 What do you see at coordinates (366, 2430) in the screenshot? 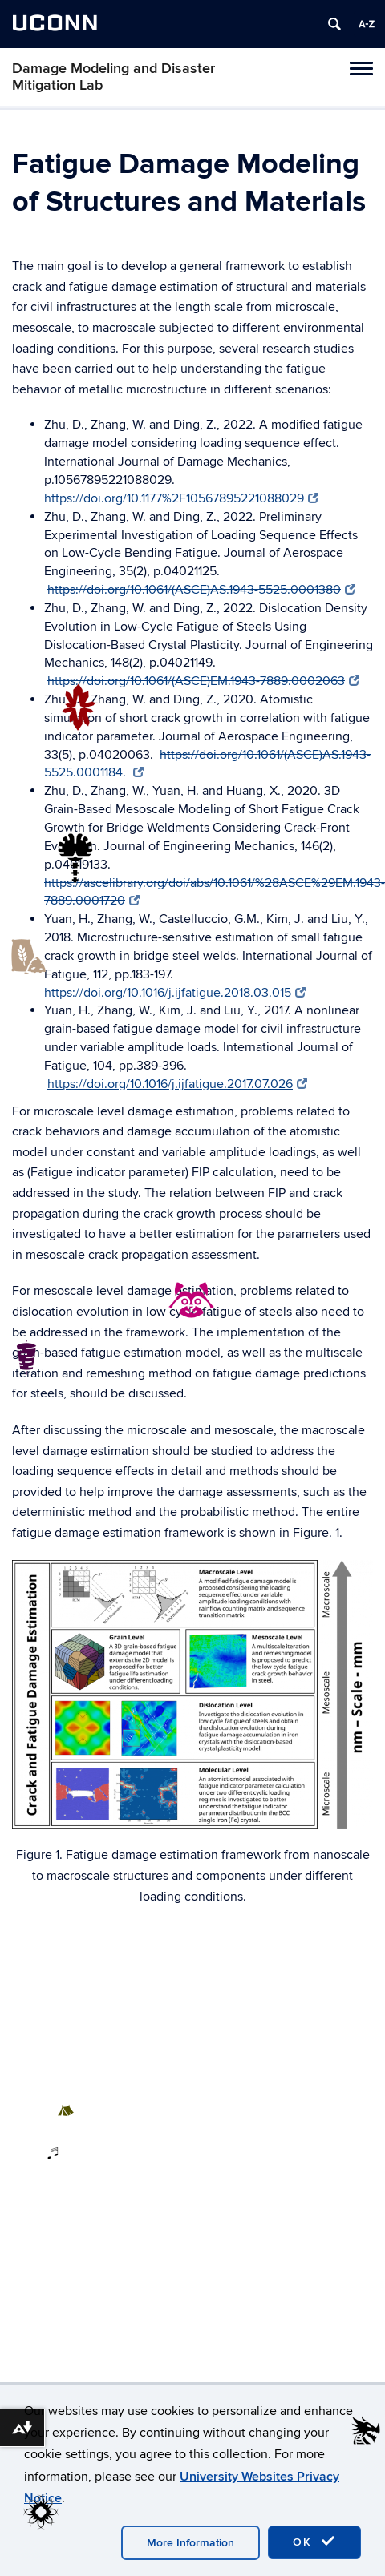
I see `access dragon or monster-related content` at bounding box center [366, 2430].